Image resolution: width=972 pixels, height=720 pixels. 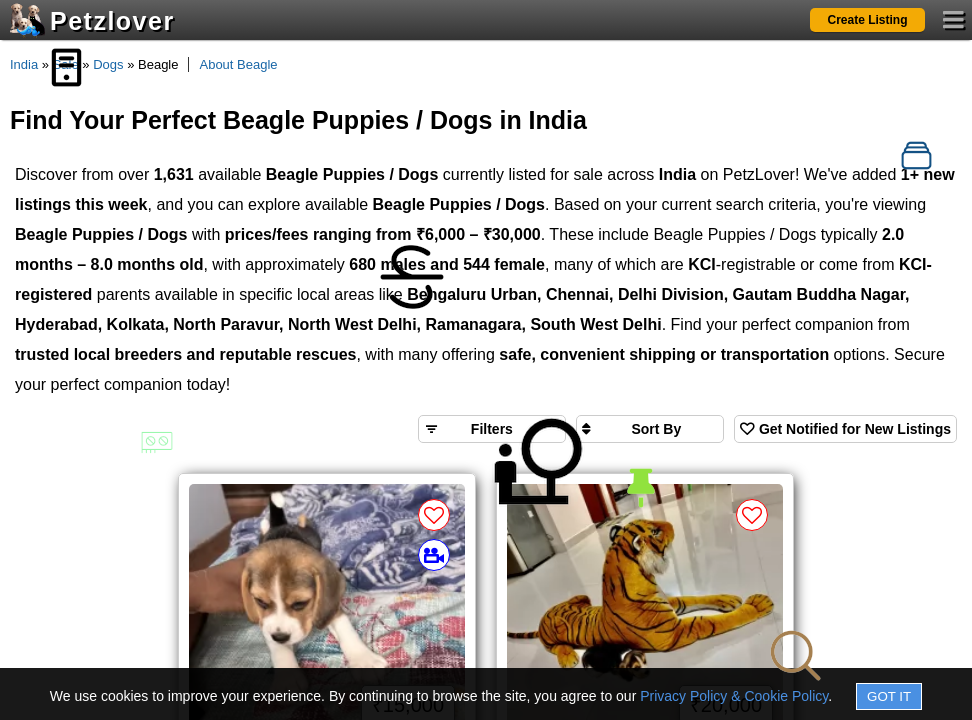 I want to click on search for content, so click(x=795, y=655).